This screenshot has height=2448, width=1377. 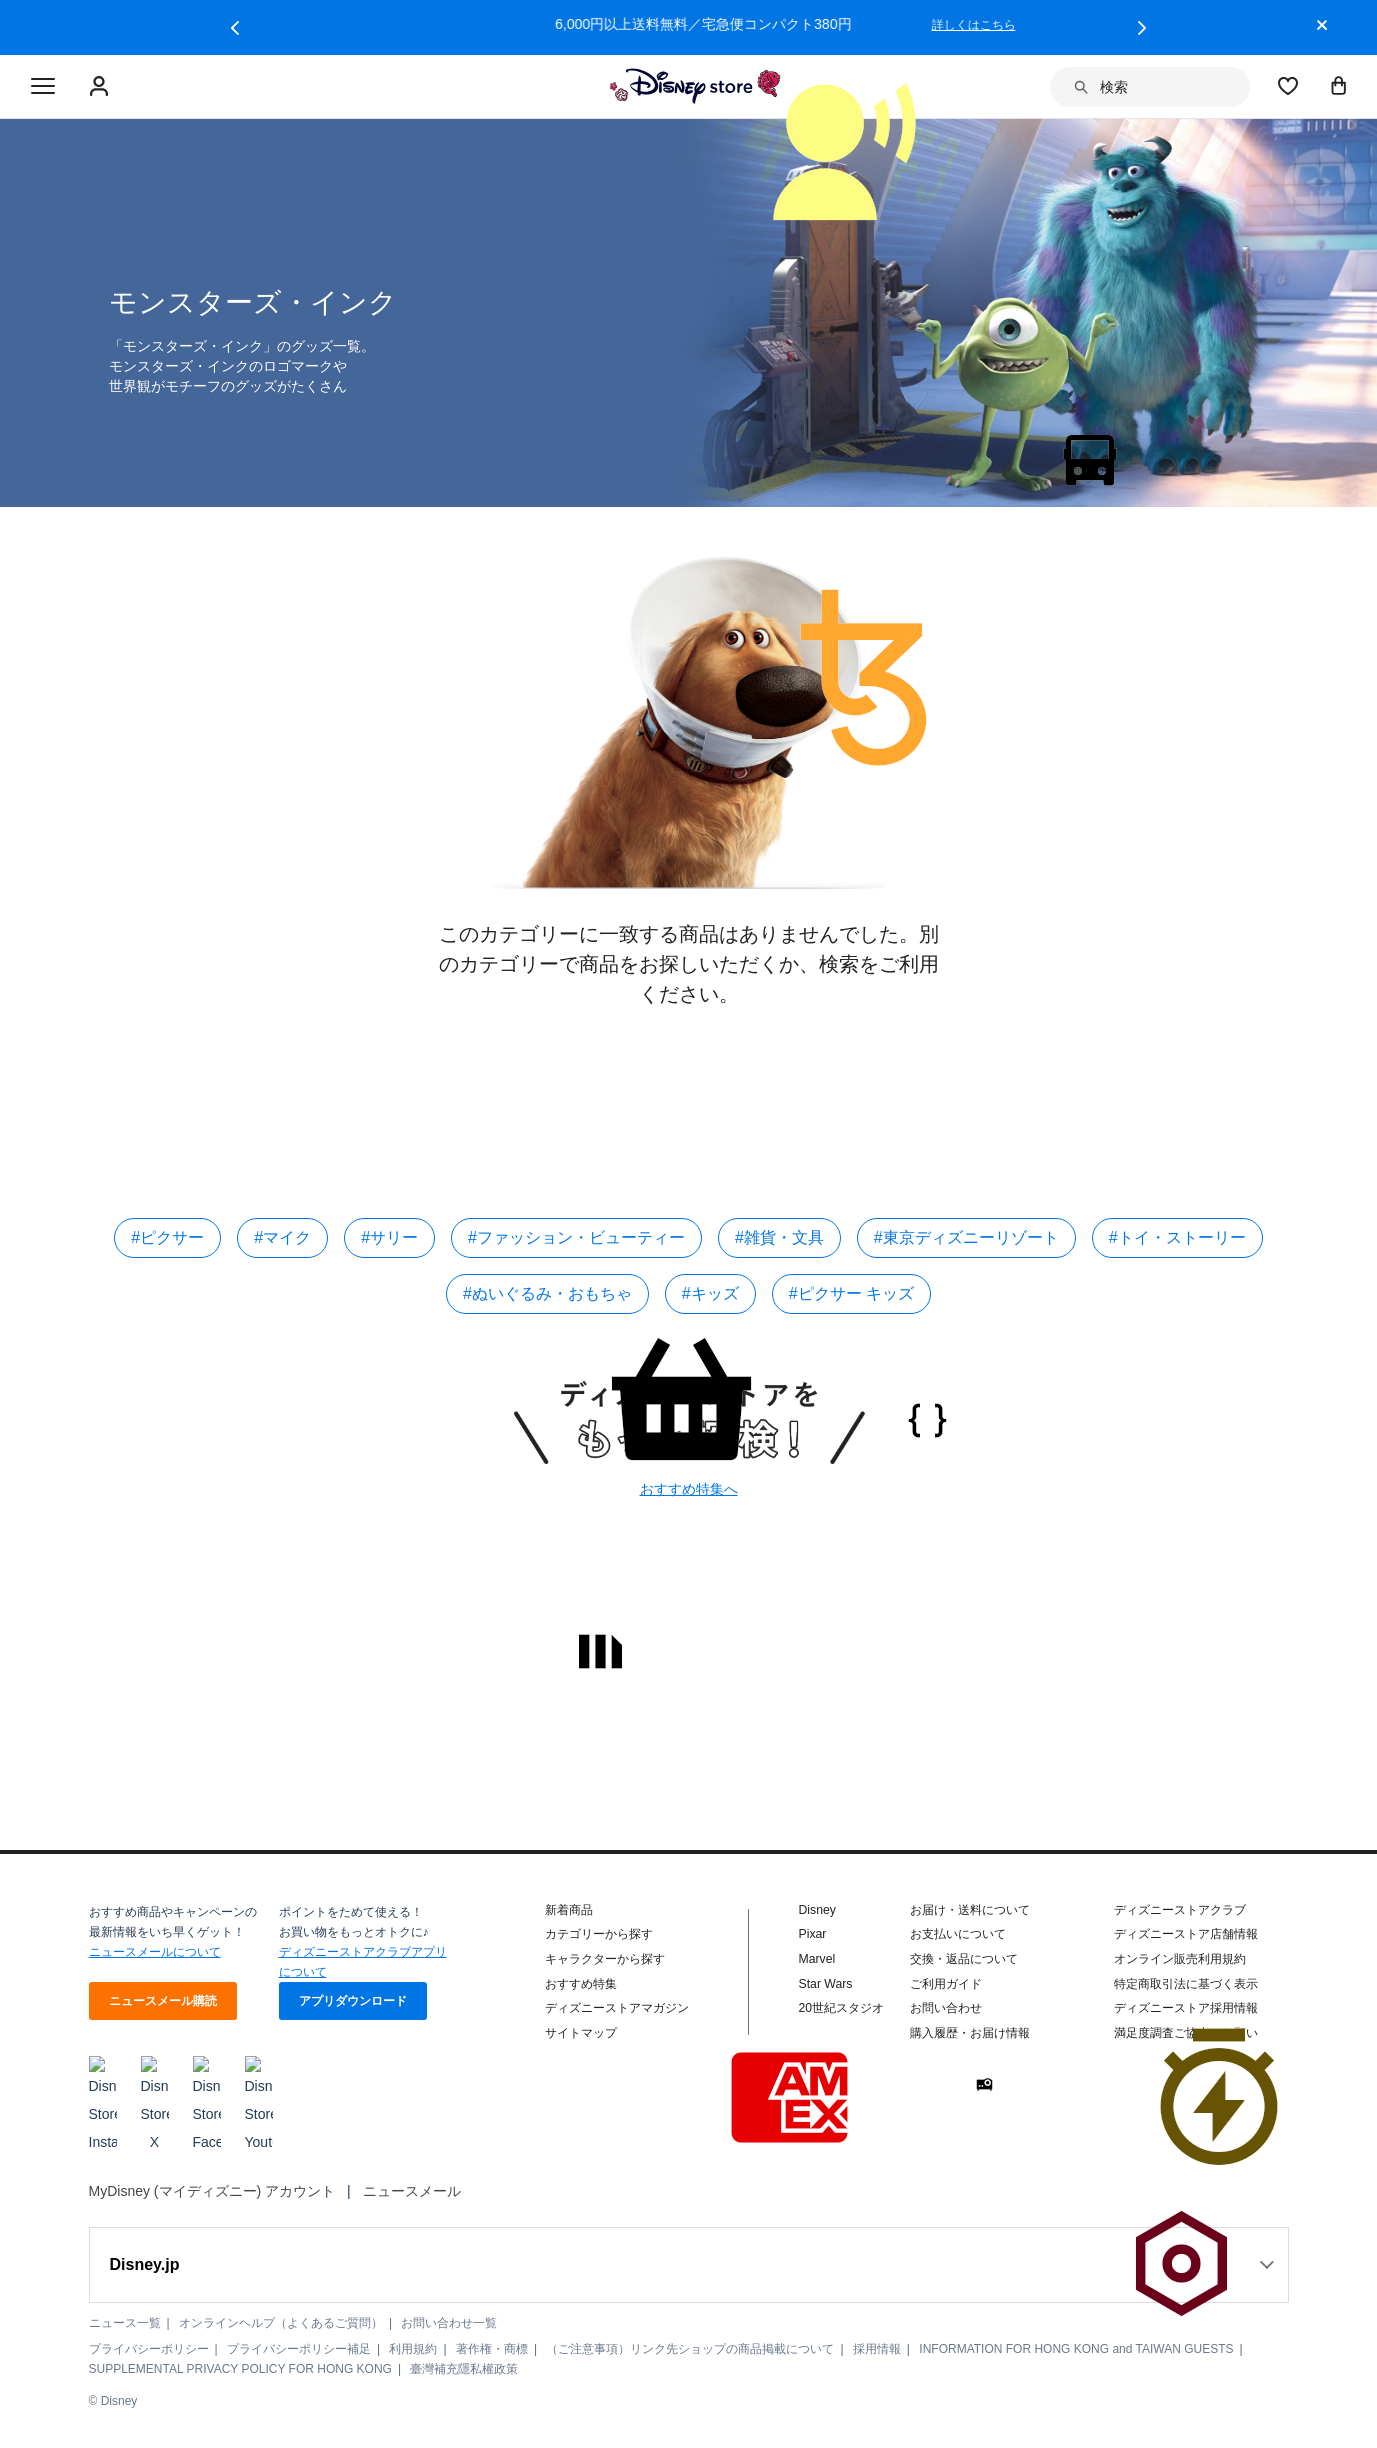 I want to click on pay with American Express credit card, so click(x=789, y=2097).